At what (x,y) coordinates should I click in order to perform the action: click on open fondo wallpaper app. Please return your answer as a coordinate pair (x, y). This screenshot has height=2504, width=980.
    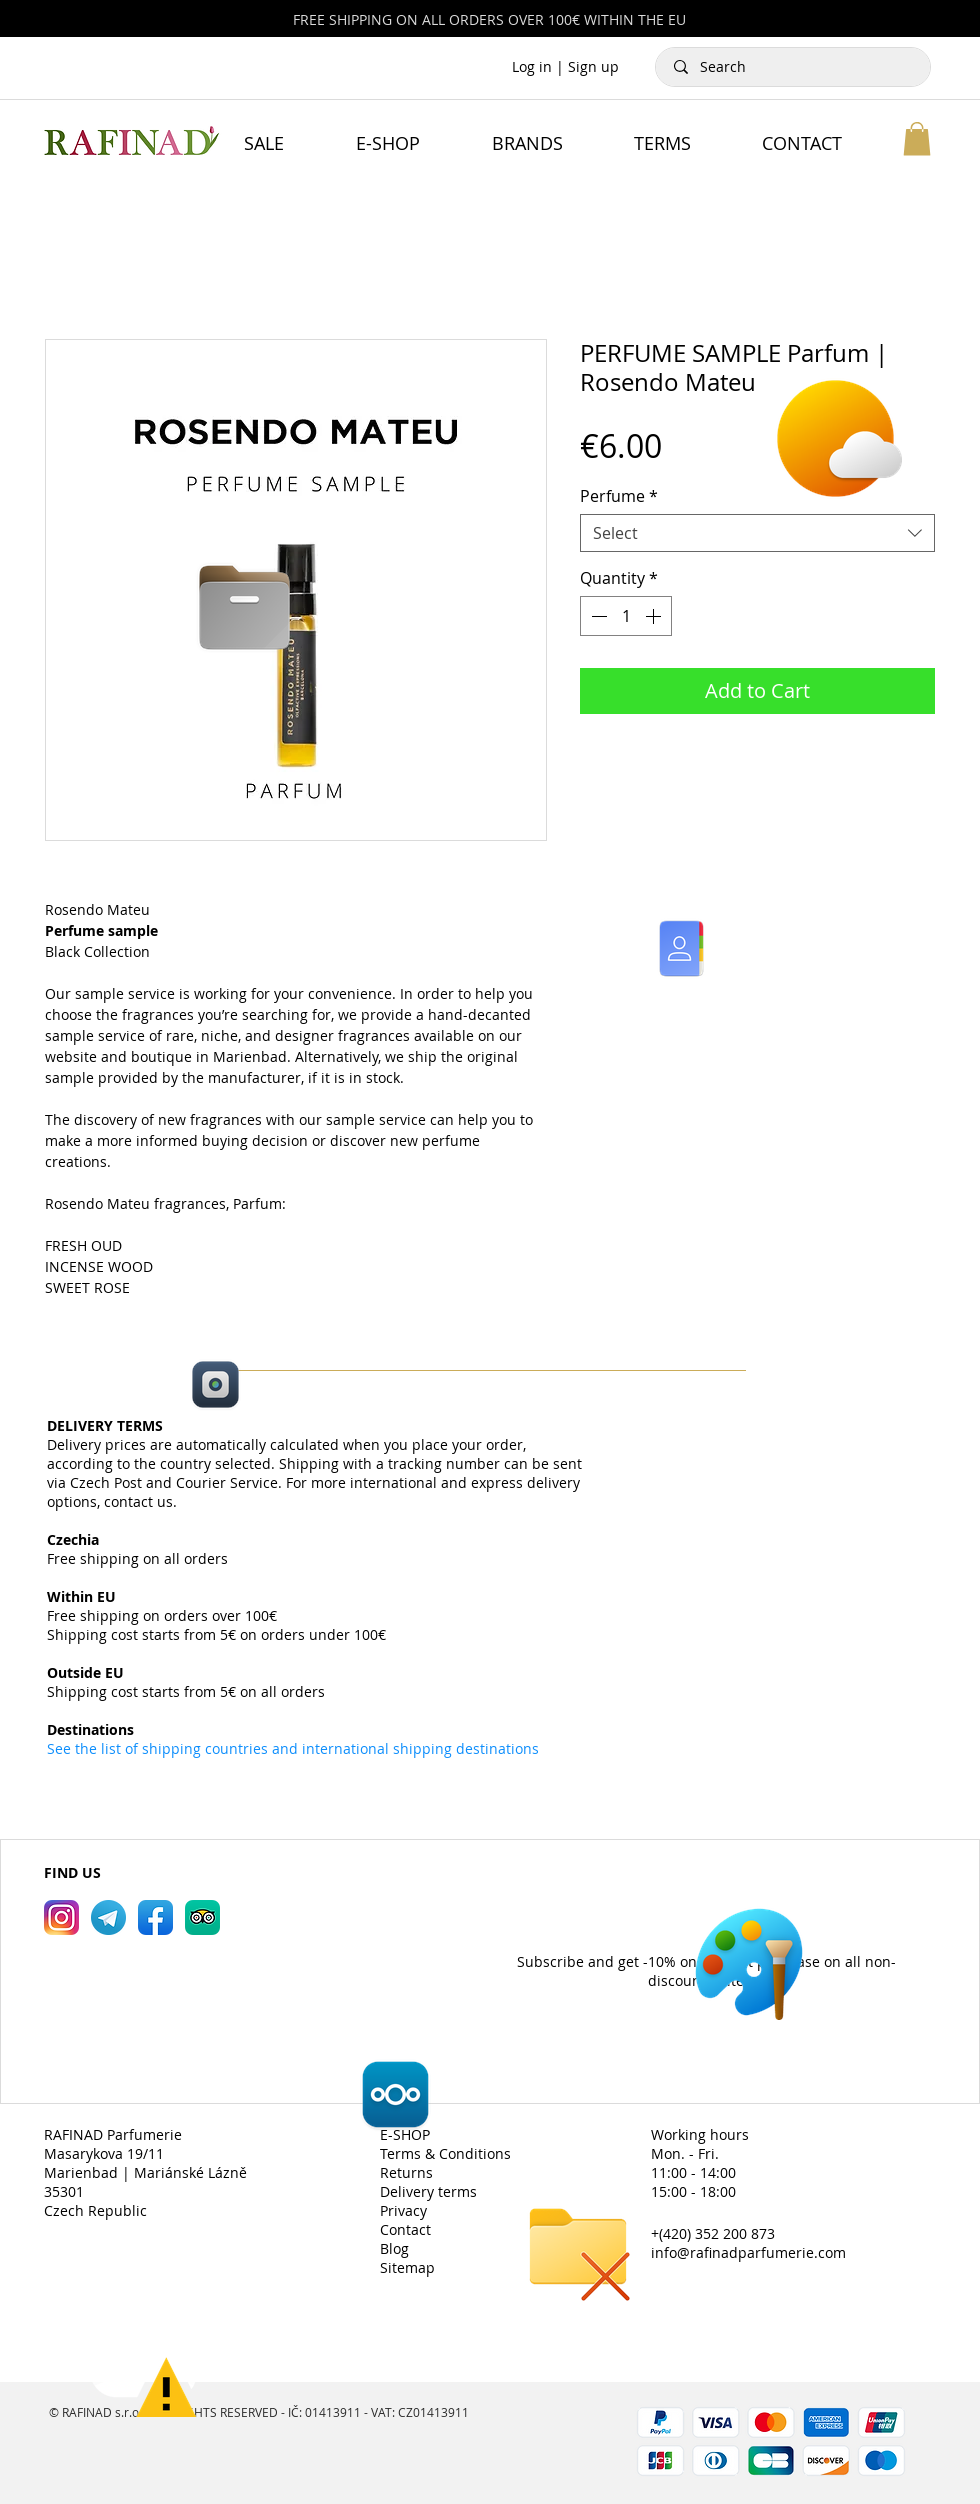
    Looking at the image, I should click on (215, 1384).